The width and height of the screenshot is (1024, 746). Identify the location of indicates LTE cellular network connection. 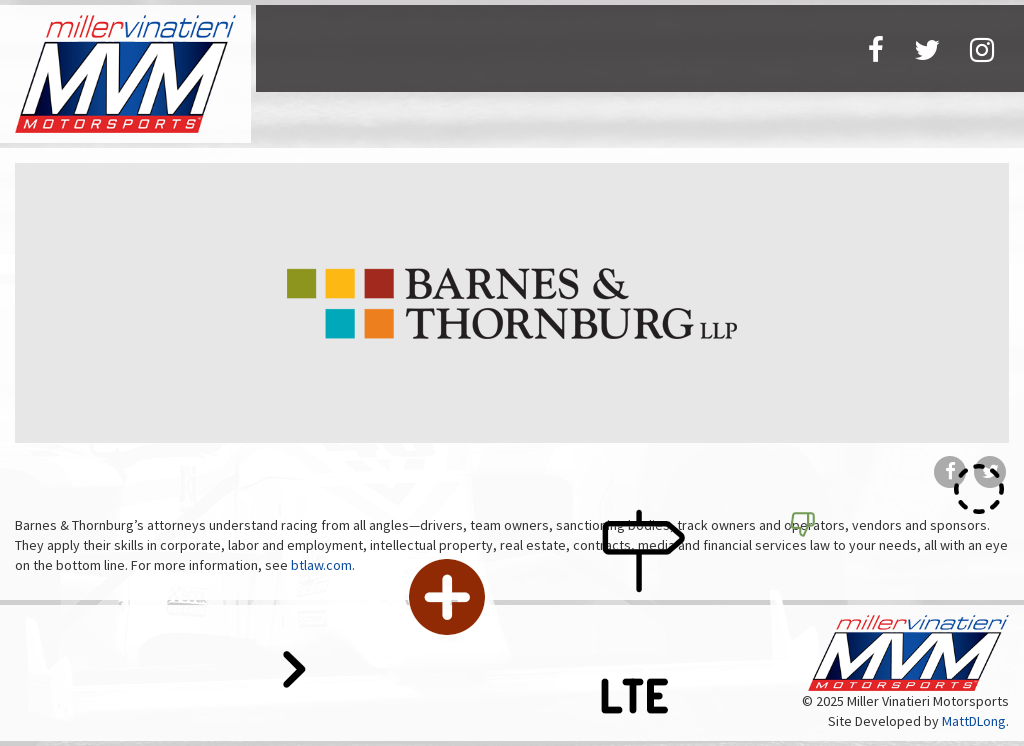
(633, 696).